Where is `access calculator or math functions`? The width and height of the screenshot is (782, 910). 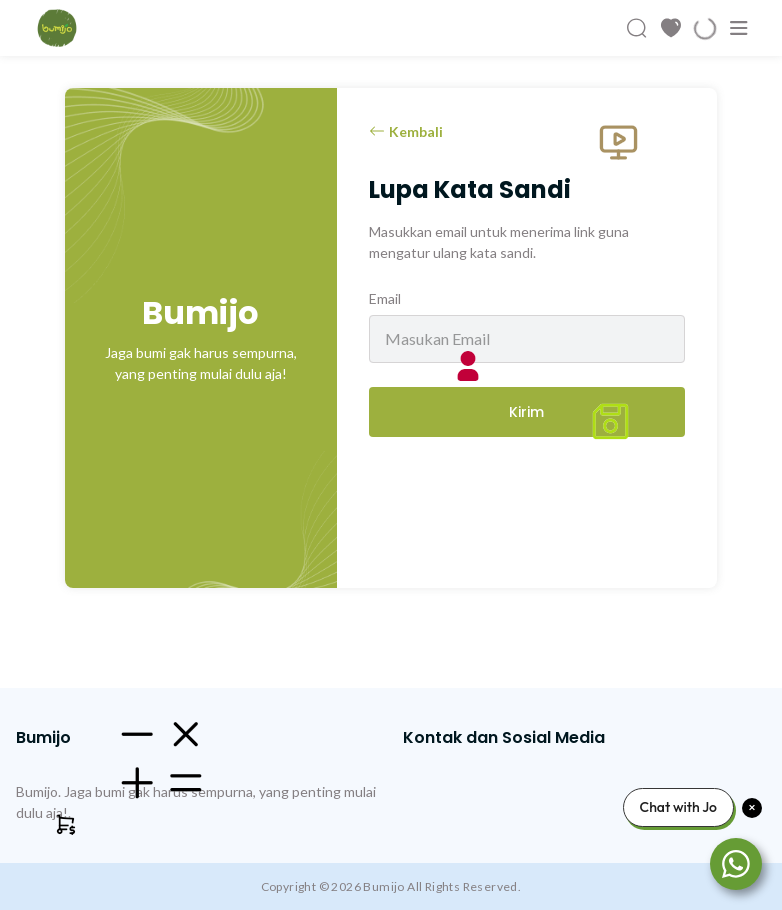 access calculator or math functions is located at coordinates (161, 758).